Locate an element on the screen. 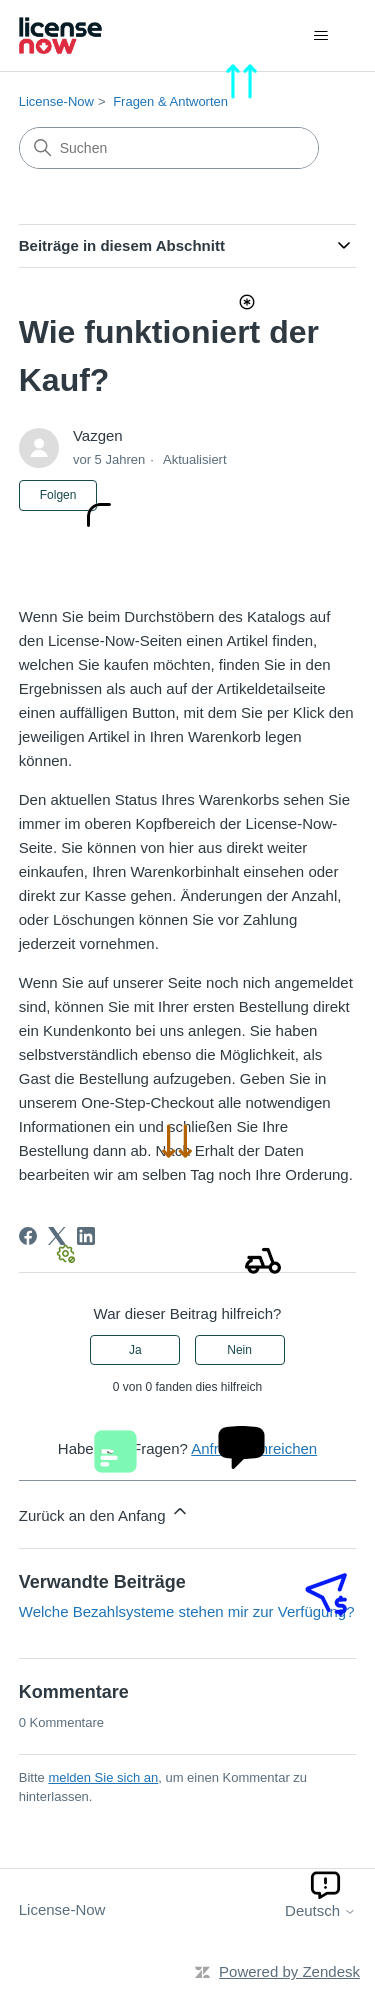  download multiple items is located at coordinates (177, 1141).